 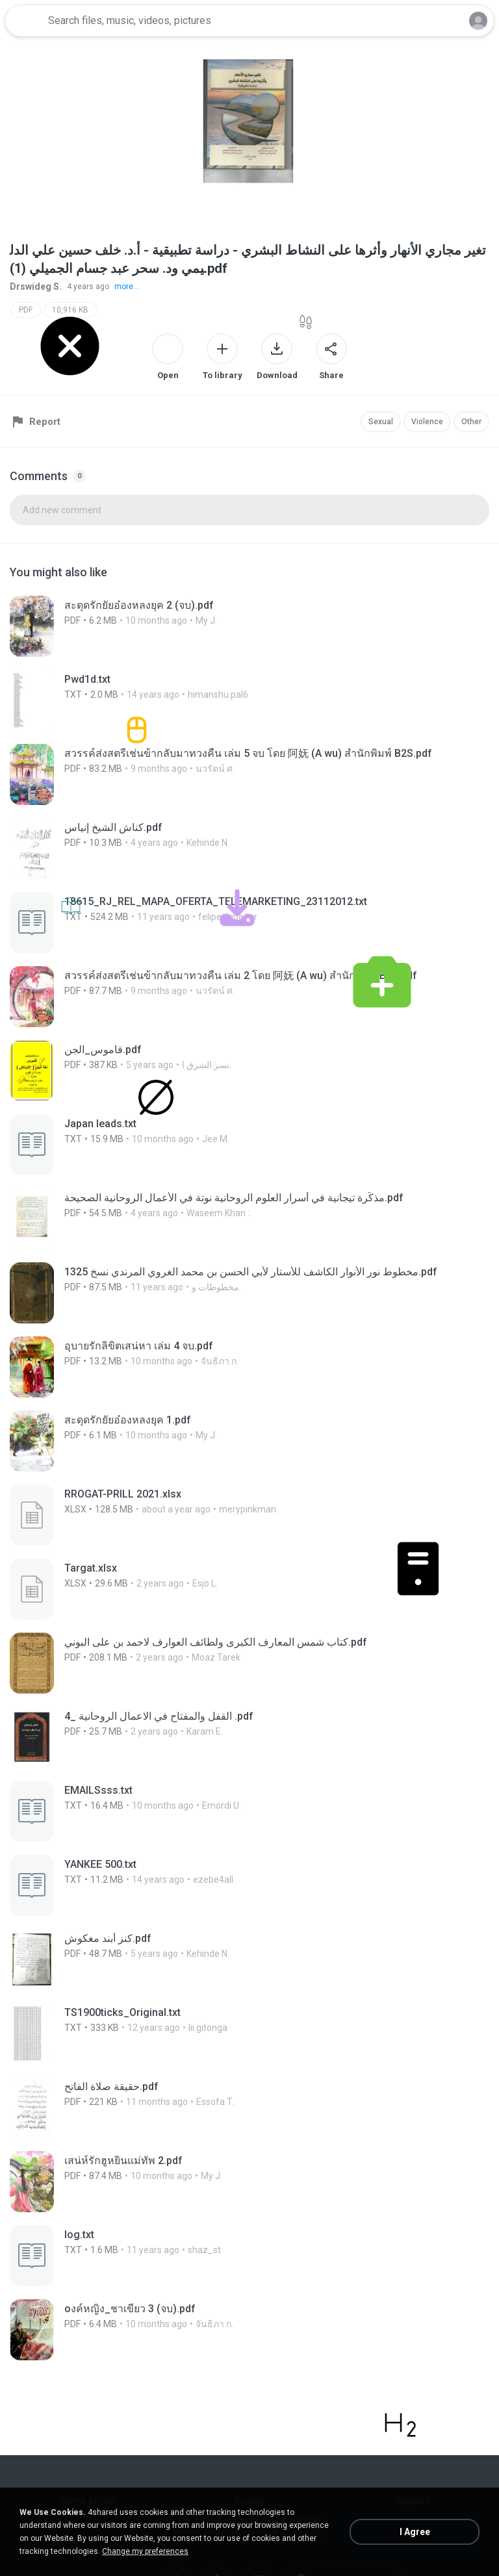 I want to click on add a new photo, so click(x=382, y=983).